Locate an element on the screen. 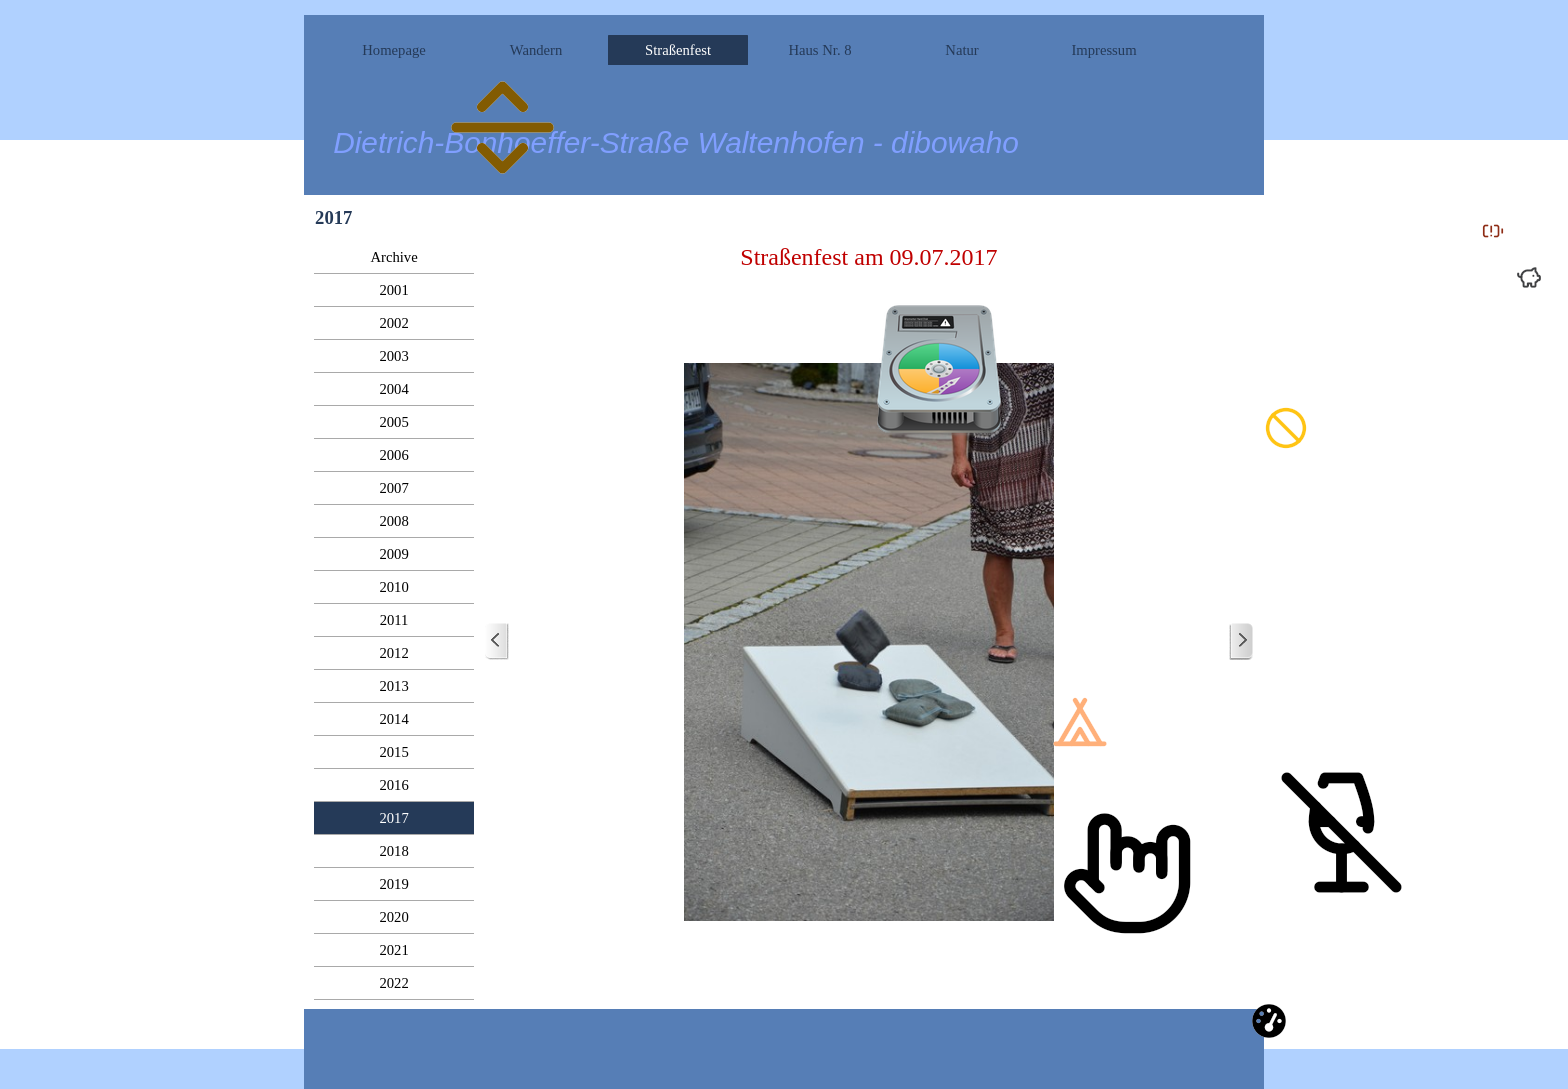  view disk partitions on a multi-partition drive is located at coordinates (939, 369).